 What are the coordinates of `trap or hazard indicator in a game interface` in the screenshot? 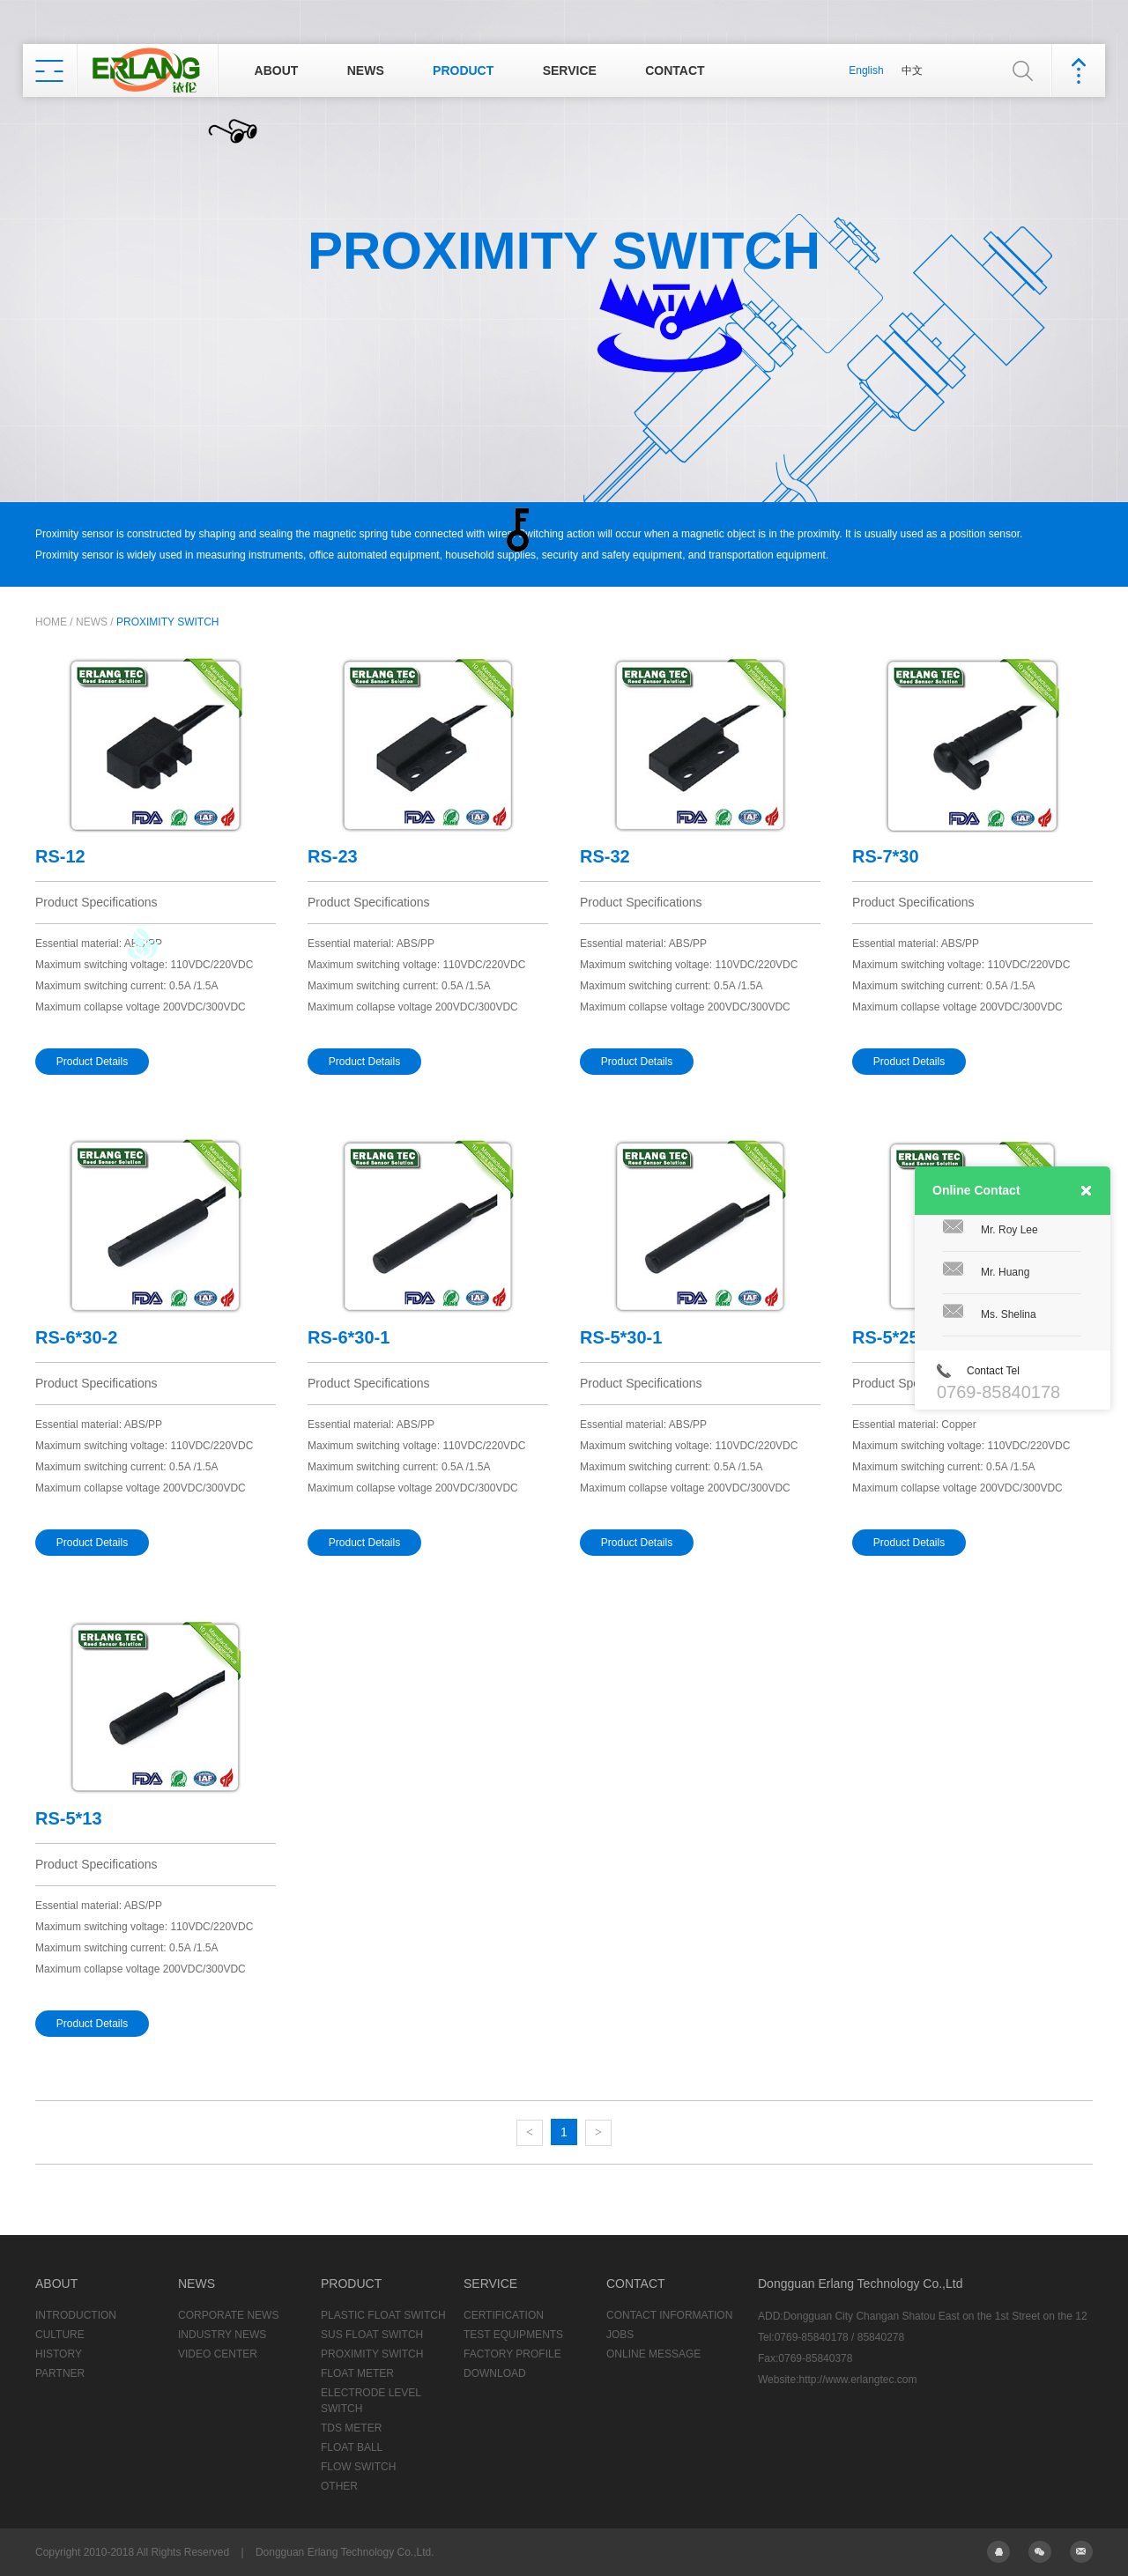 It's located at (670, 307).